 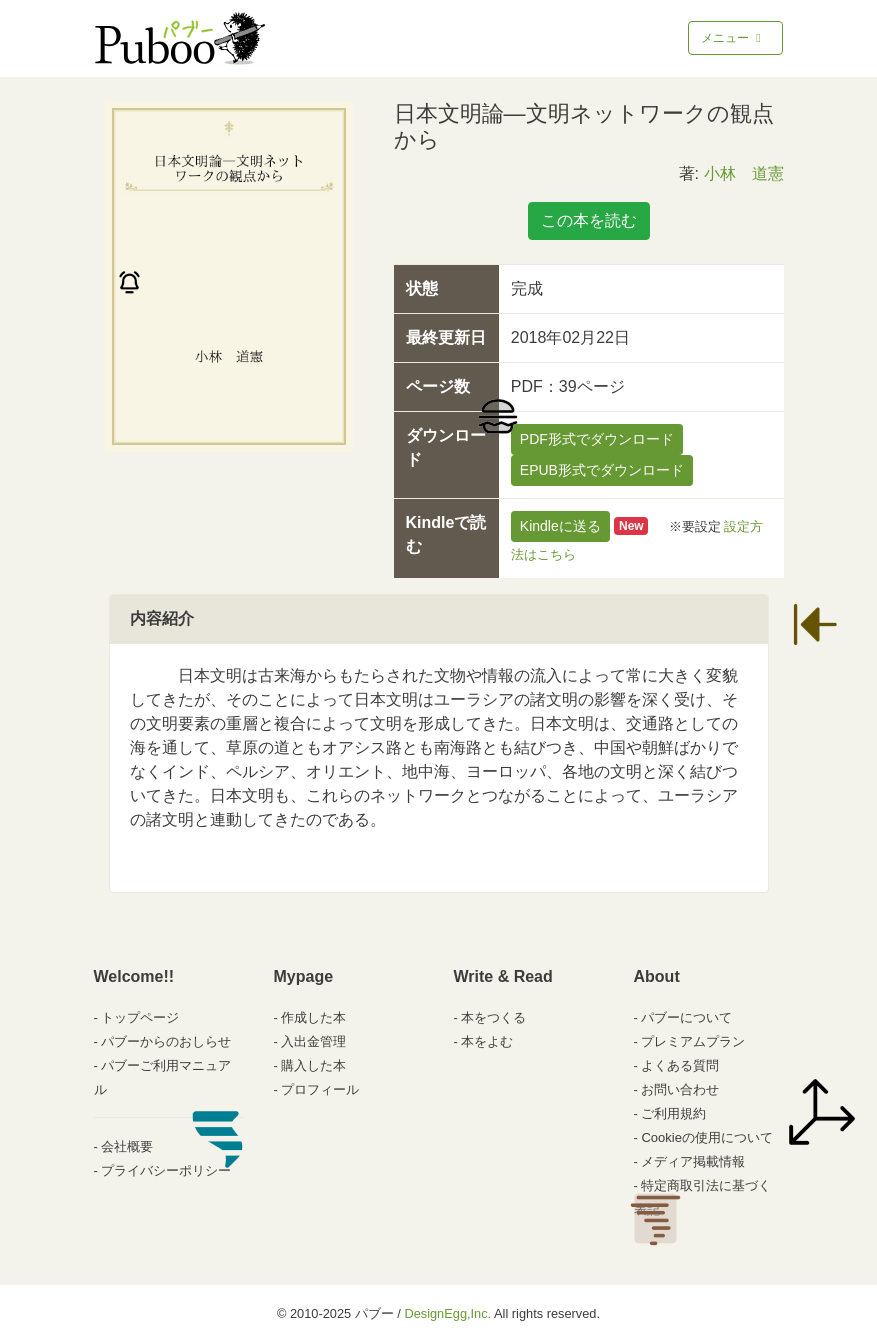 I want to click on 3D axis indicator for spatial orientation, so click(x=818, y=1116).